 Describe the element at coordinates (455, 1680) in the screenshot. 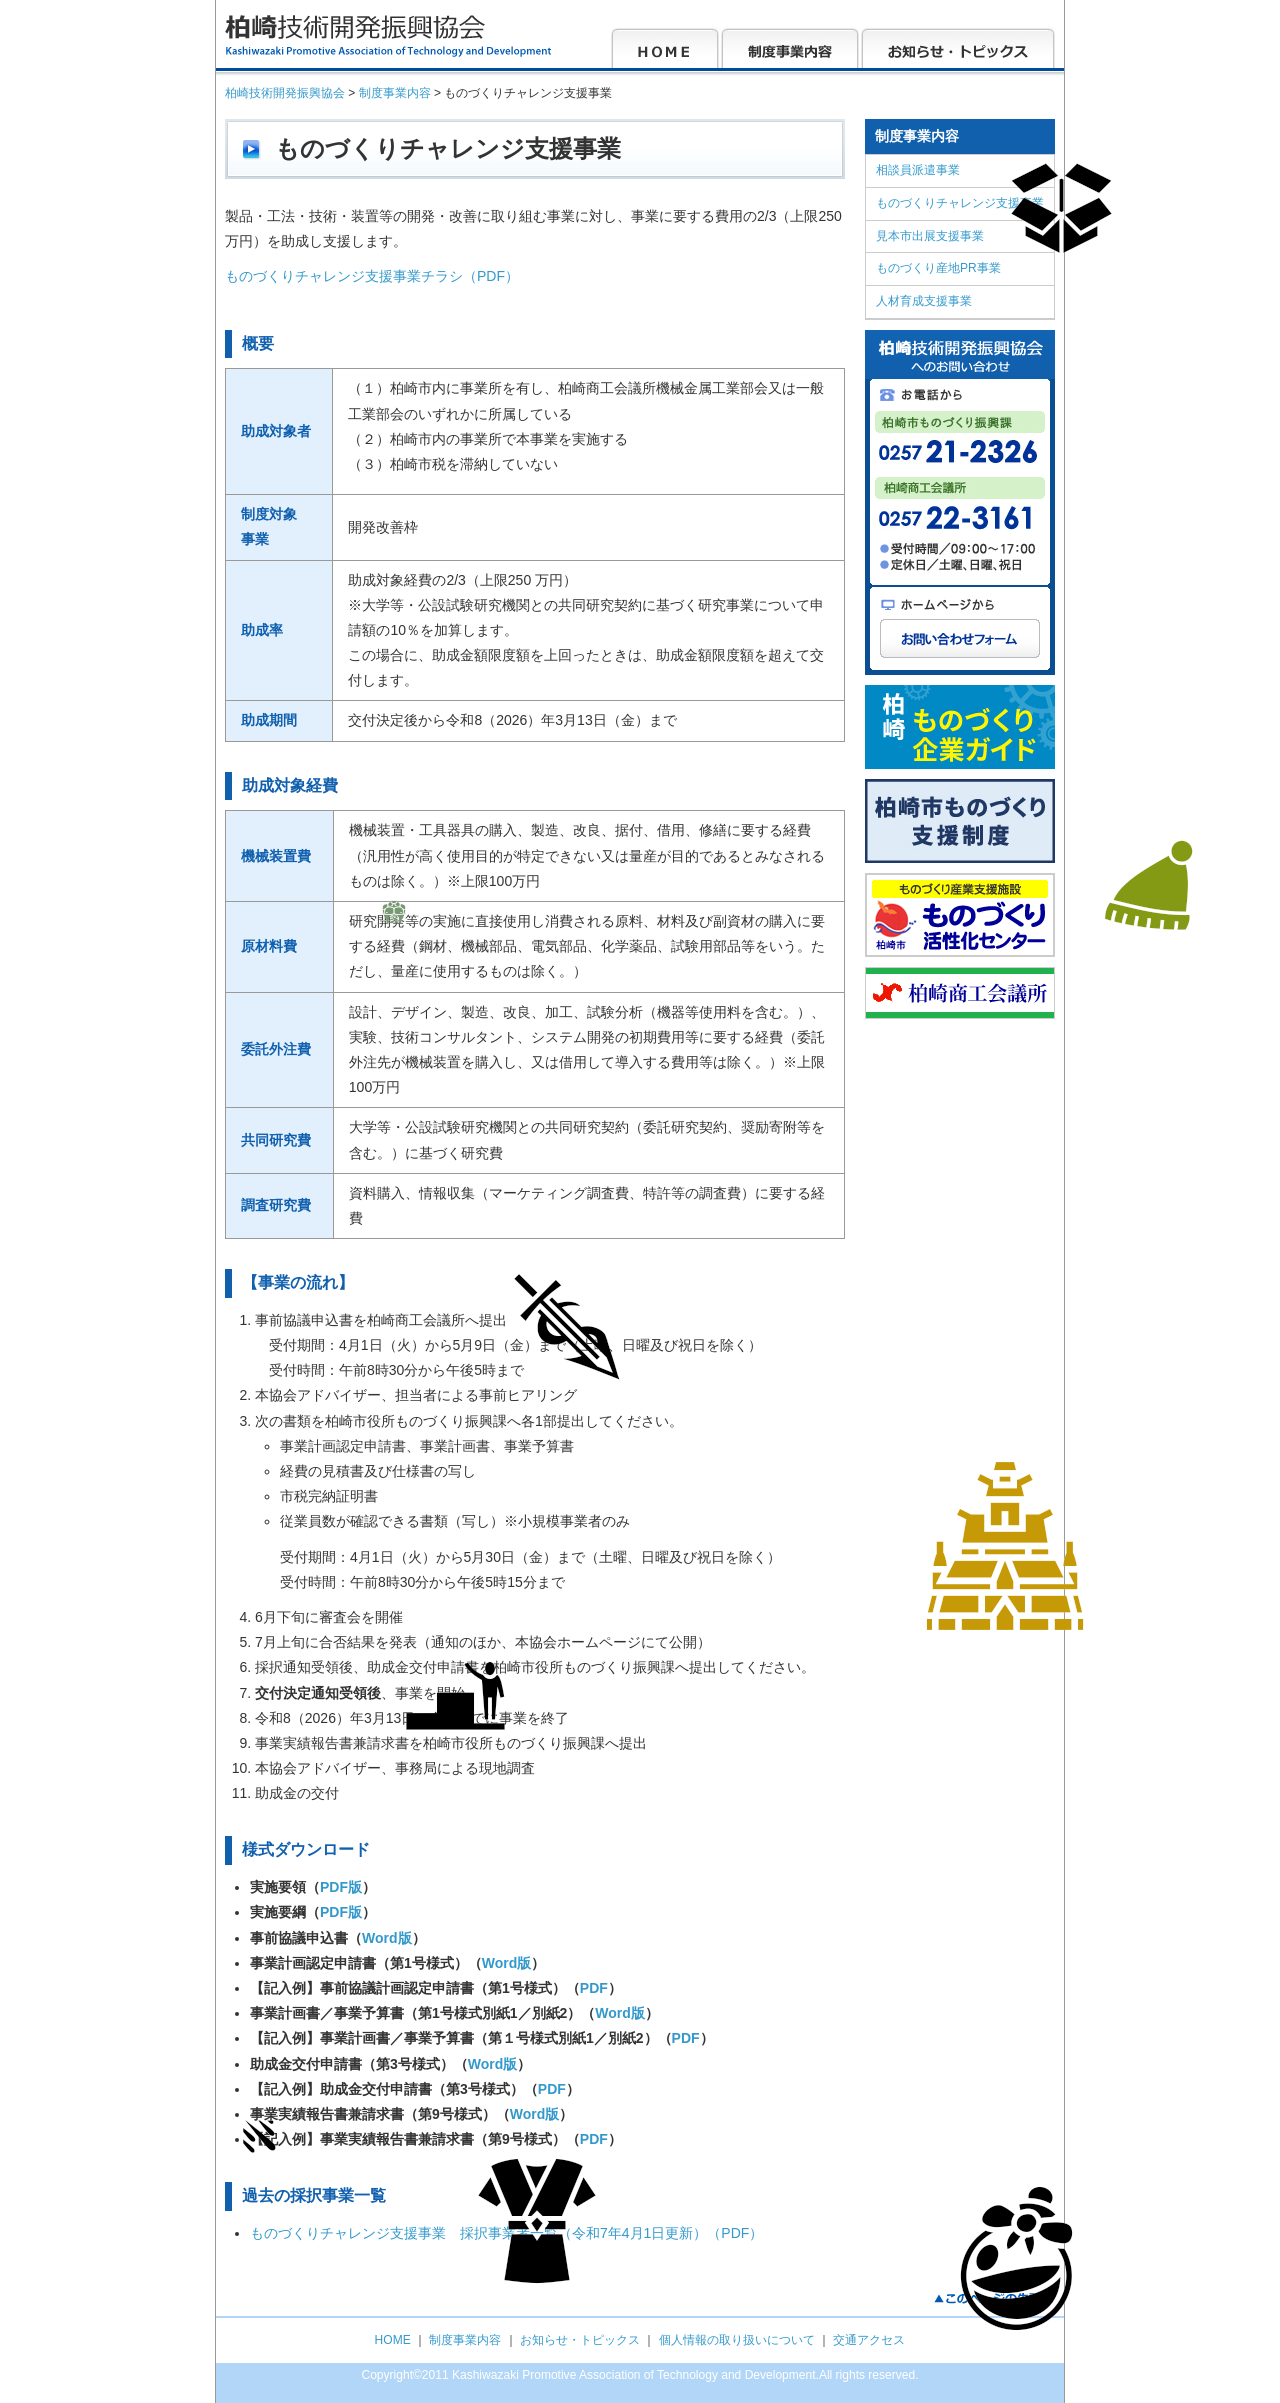

I see `indicates third place ranking or bronze medal status` at that location.